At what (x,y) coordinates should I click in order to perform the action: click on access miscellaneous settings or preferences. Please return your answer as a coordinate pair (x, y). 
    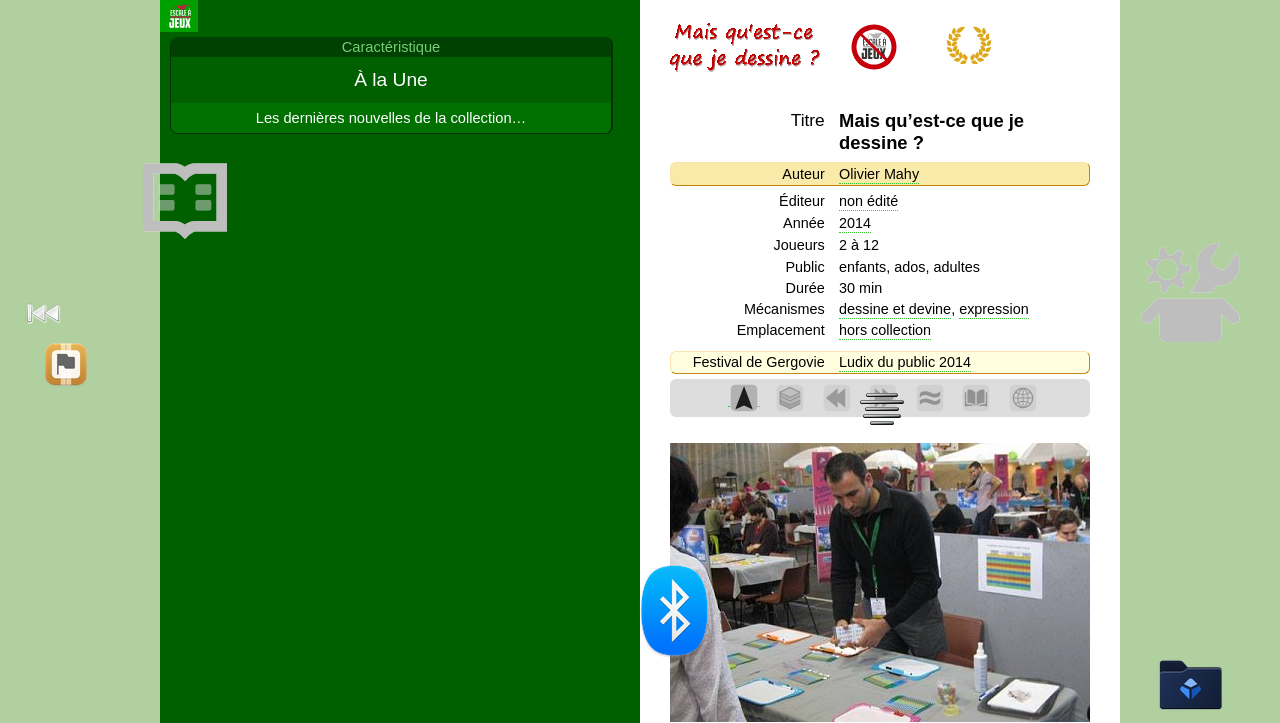
    Looking at the image, I should click on (1190, 292).